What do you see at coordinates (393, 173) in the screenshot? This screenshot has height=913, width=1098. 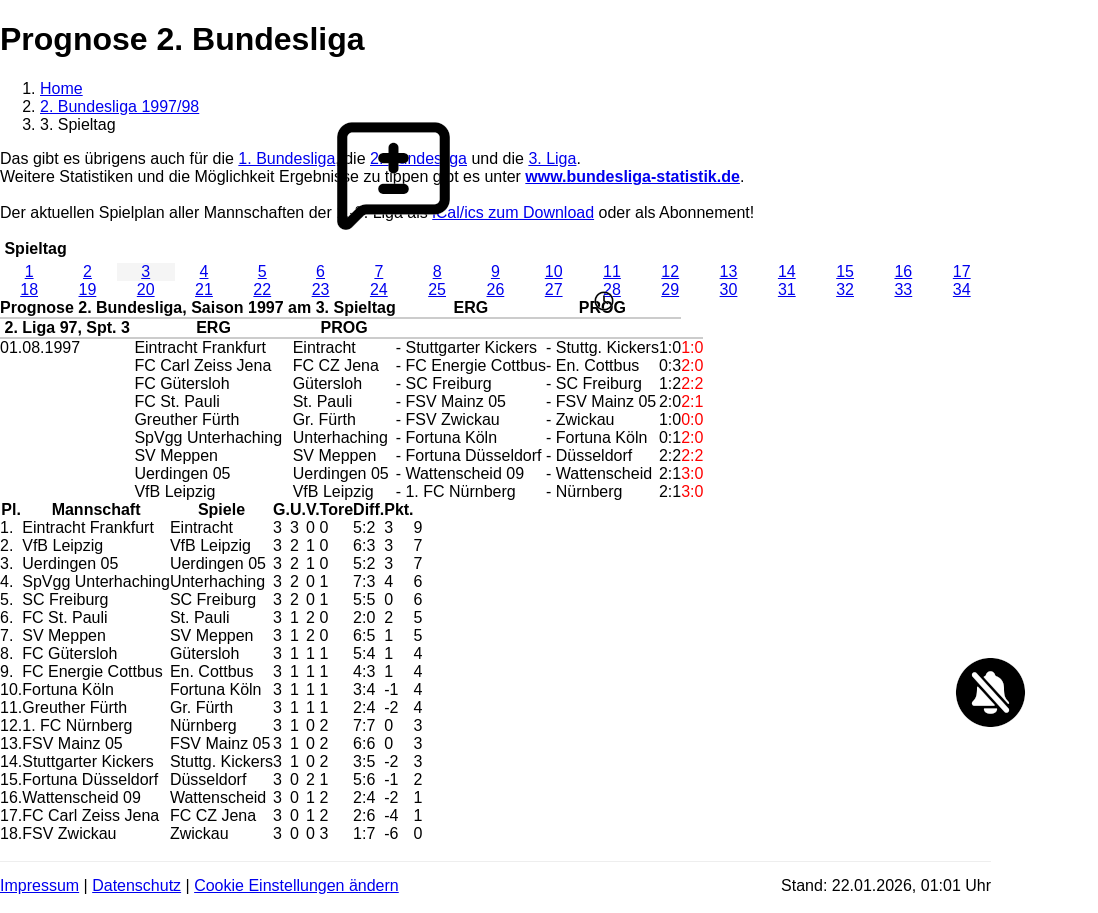 I see `compare or show differences between messages` at bounding box center [393, 173].